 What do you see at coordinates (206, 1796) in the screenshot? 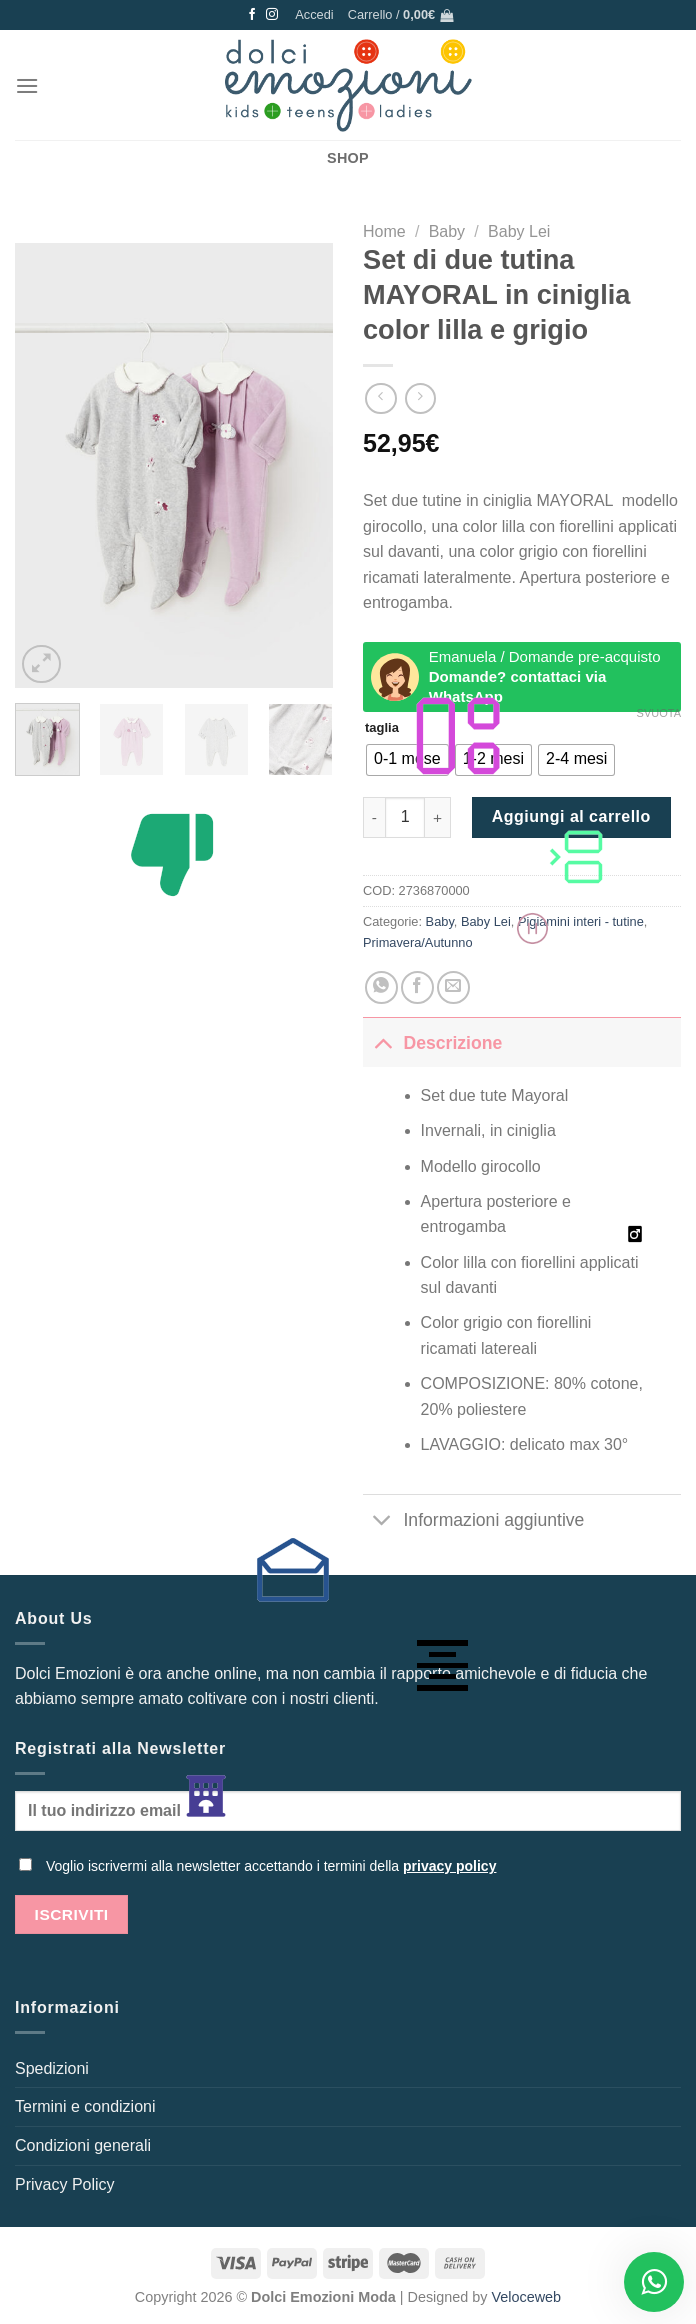
I see `find nearby hotels or accommodations` at bounding box center [206, 1796].